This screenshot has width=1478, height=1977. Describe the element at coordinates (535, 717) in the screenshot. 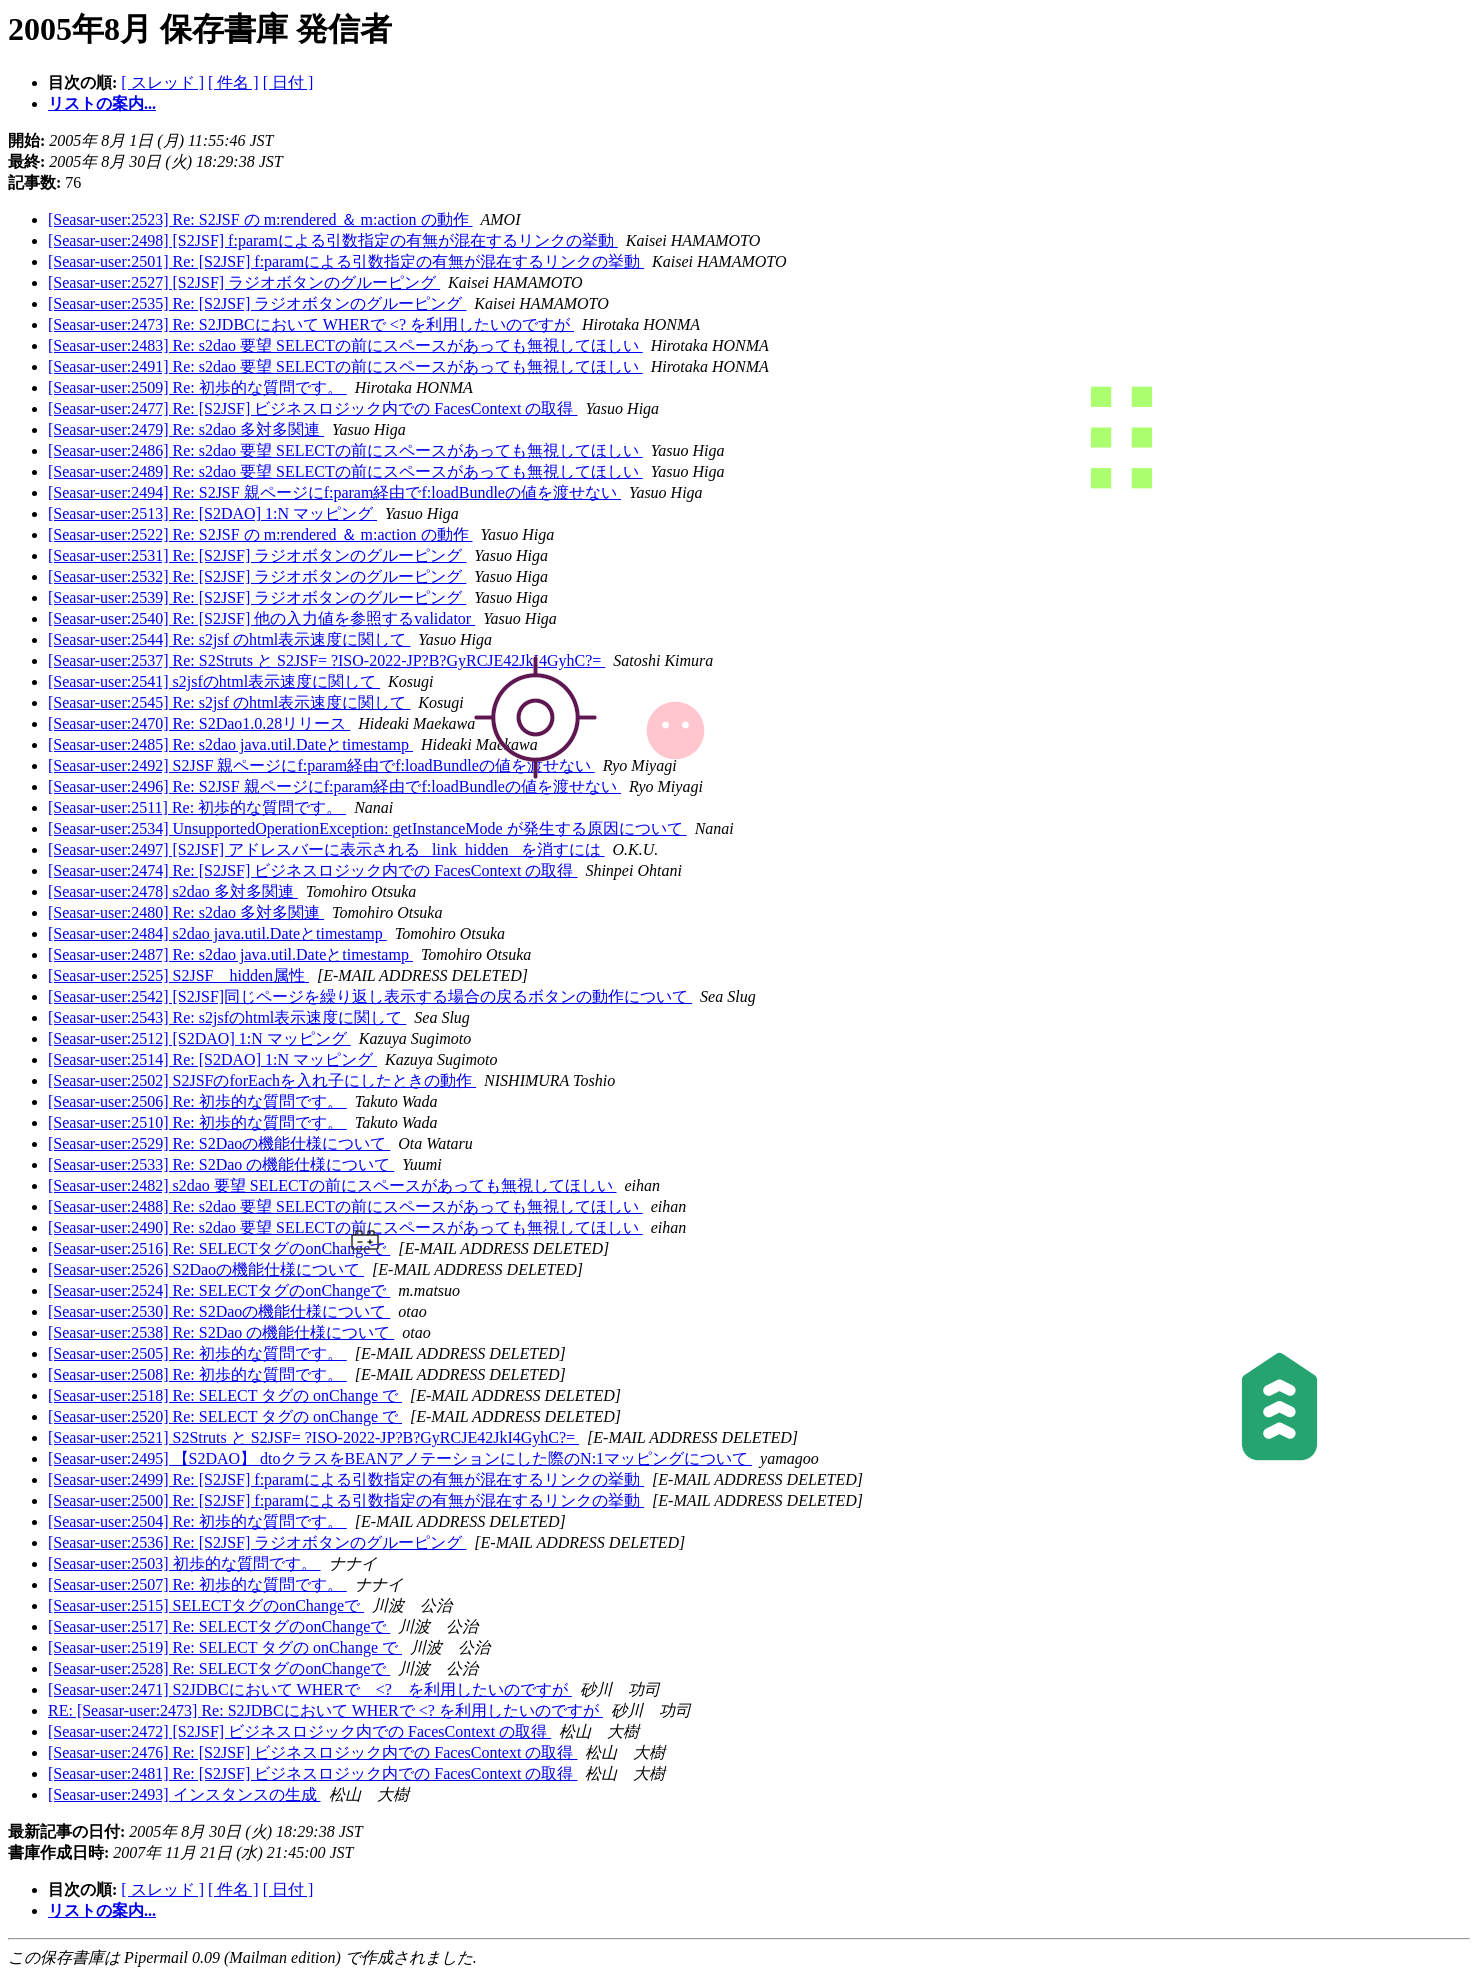

I see `center map on current location` at that location.